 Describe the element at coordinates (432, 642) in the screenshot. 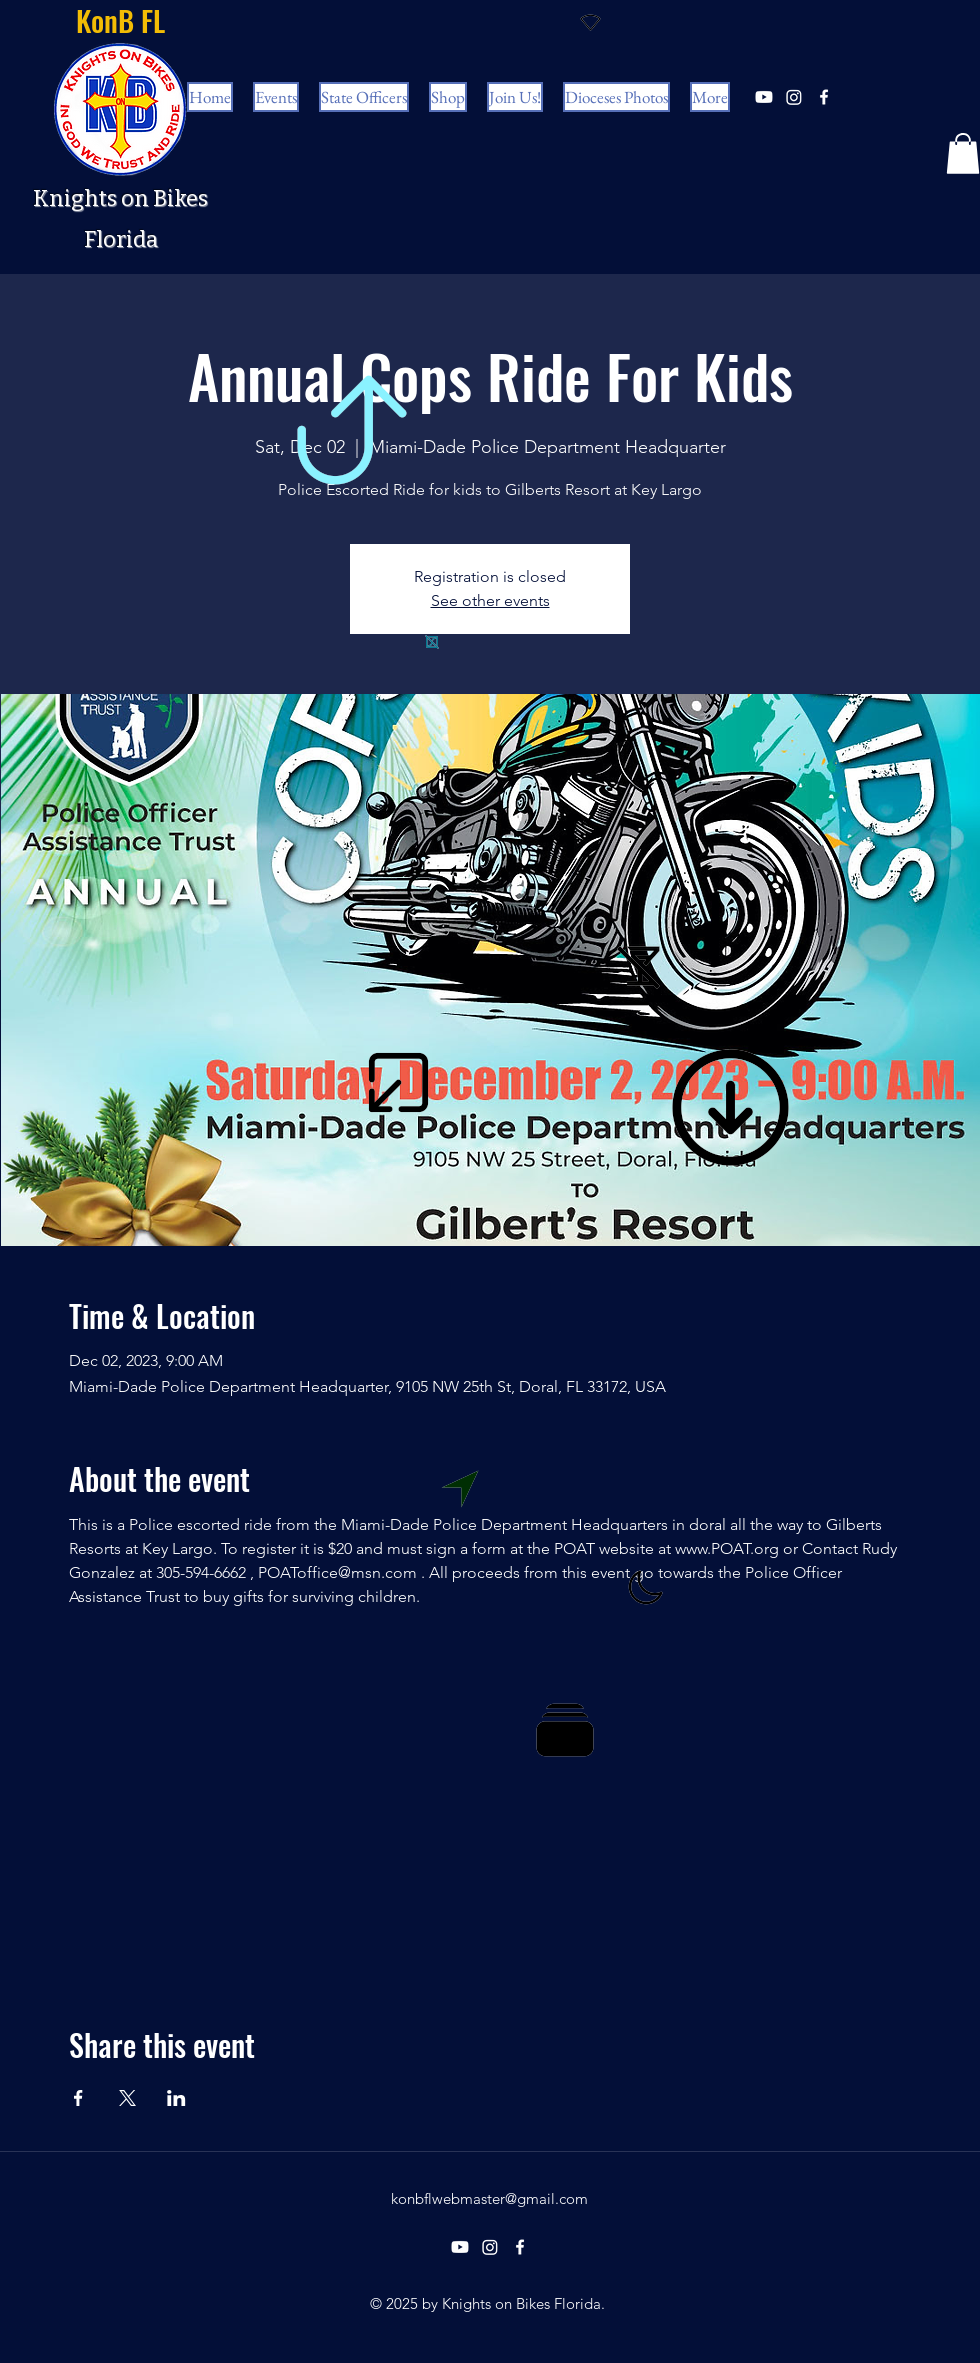

I see `disable contrast adjustment` at that location.